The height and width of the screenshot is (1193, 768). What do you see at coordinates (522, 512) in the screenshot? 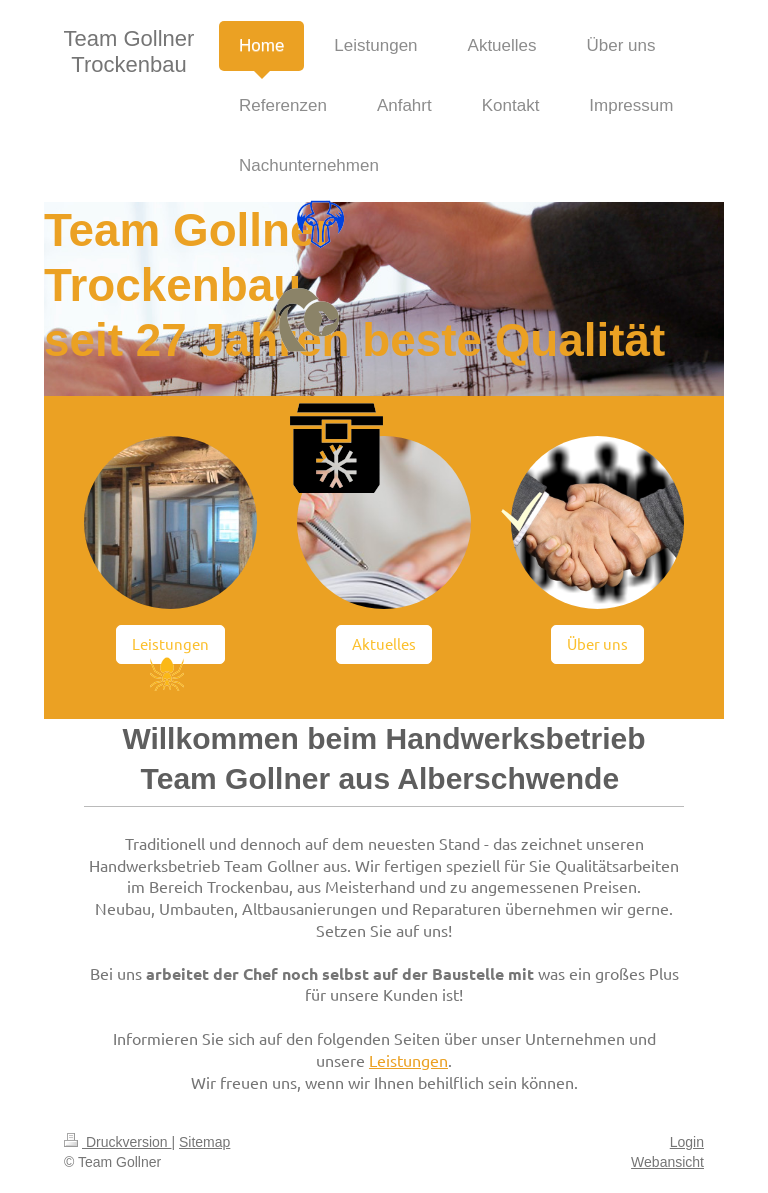
I see `confirm or complete an action` at bounding box center [522, 512].